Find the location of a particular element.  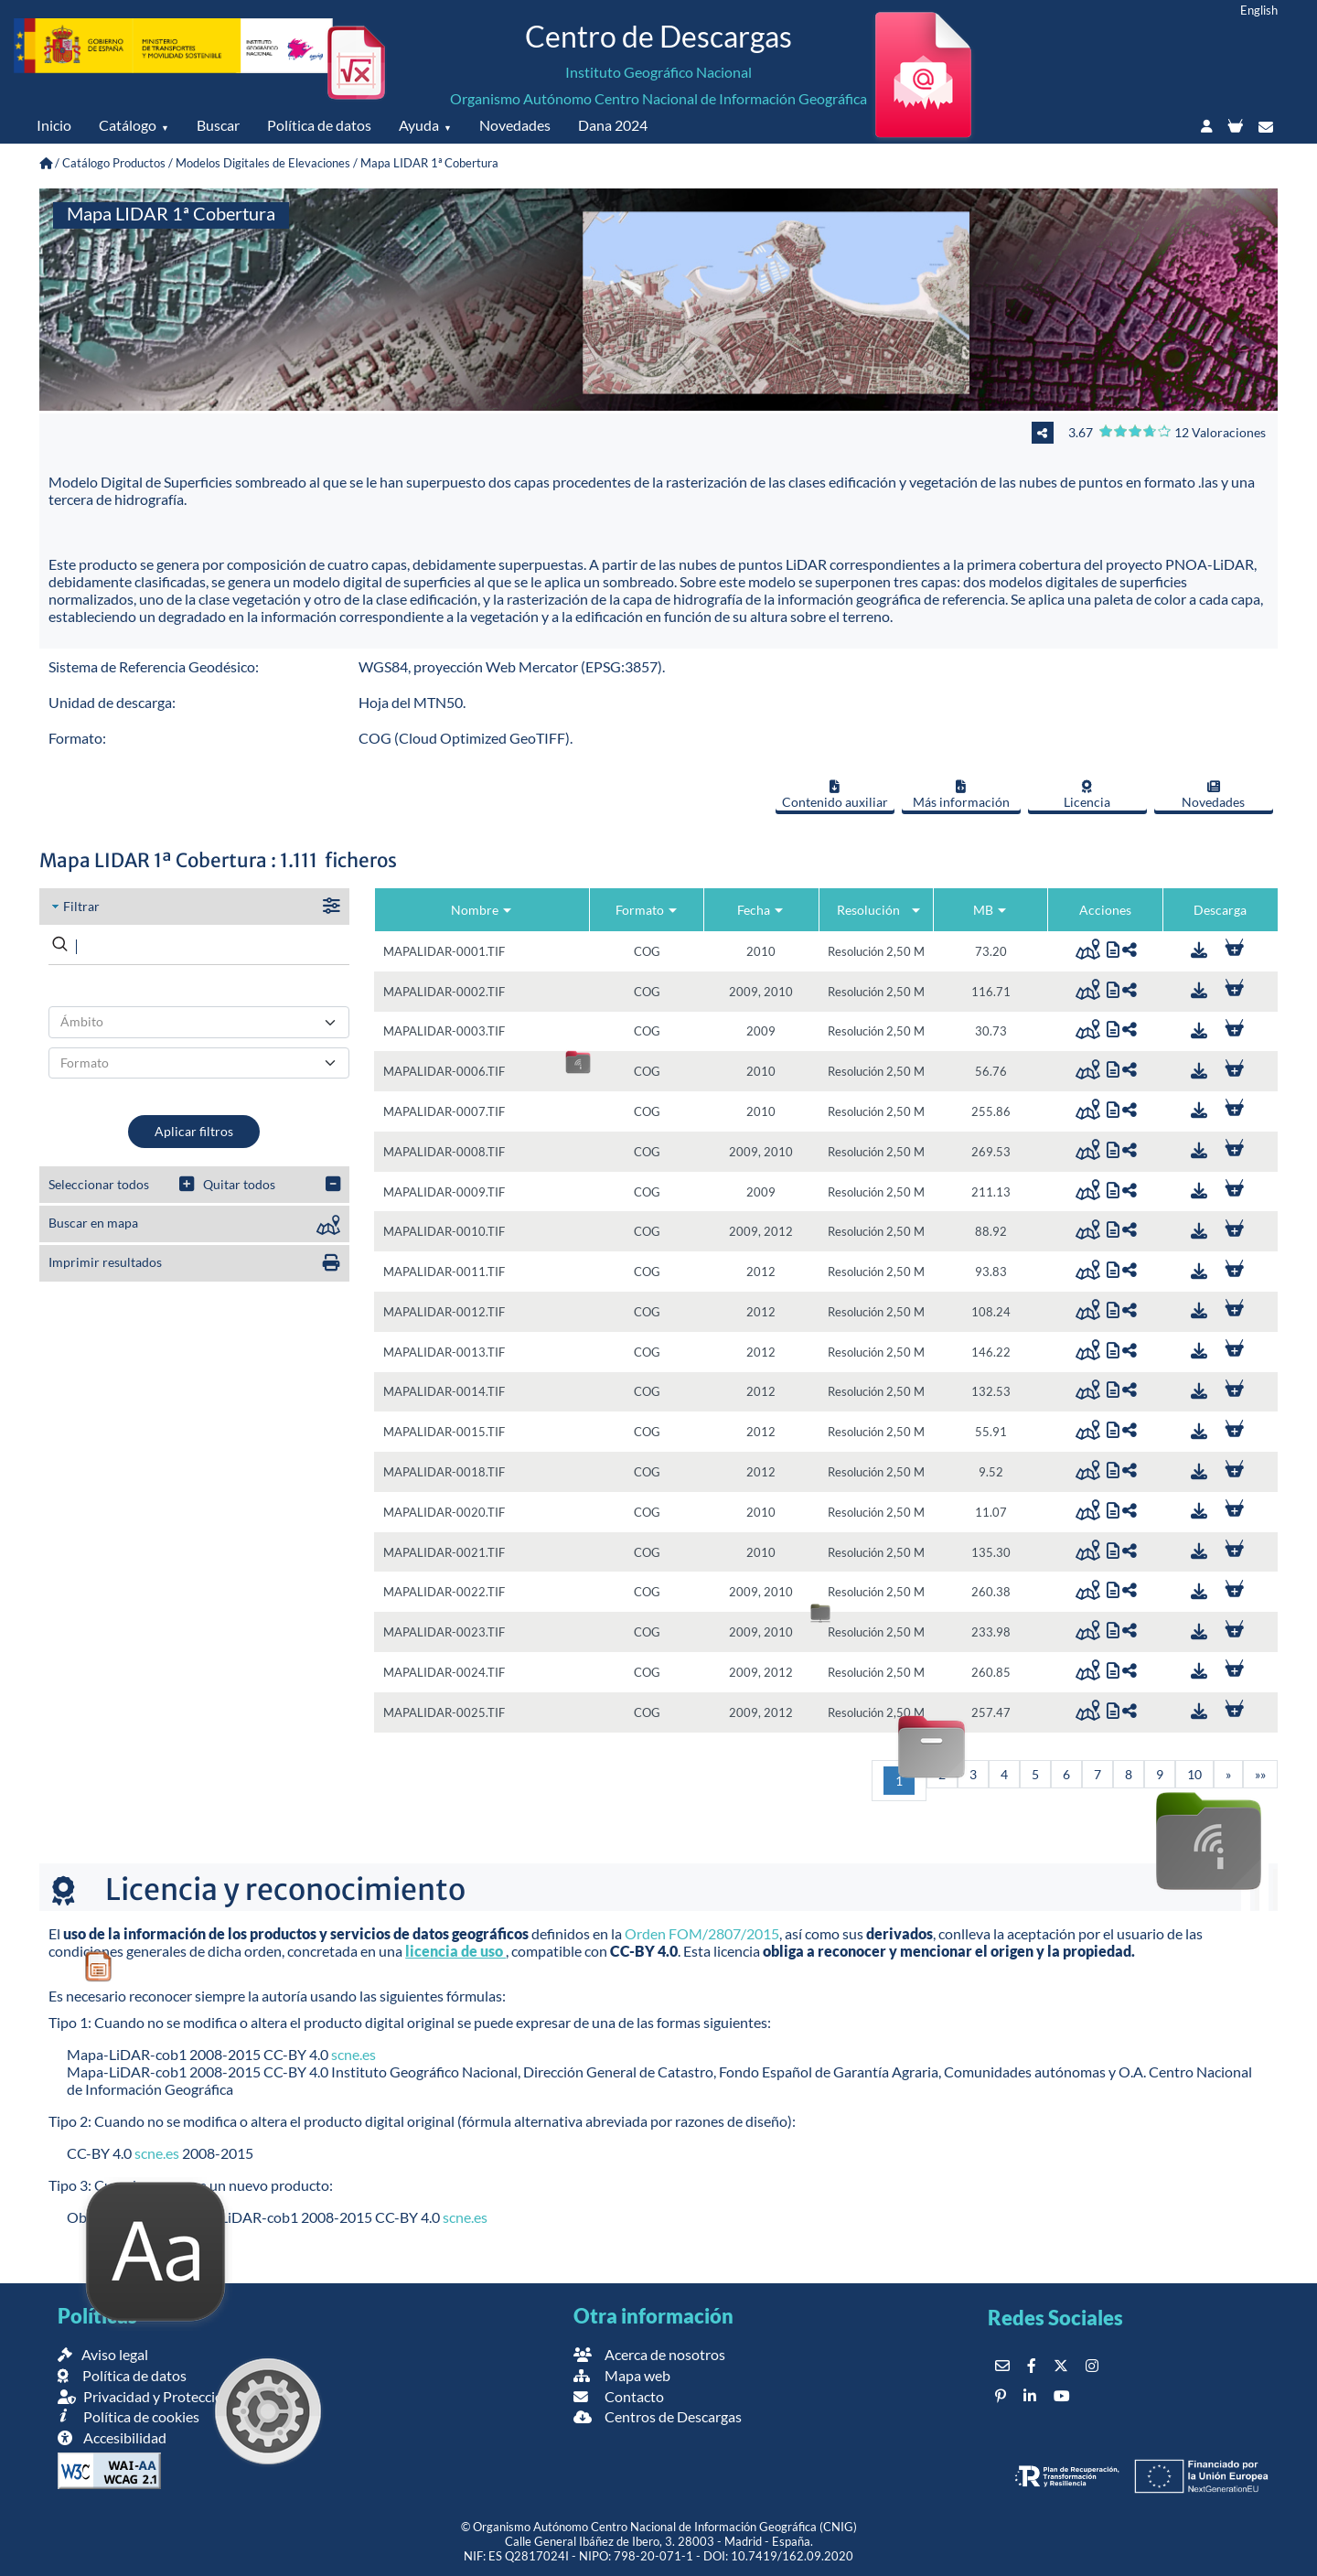

access a remote or network folder is located at coordinates (820, 1613).